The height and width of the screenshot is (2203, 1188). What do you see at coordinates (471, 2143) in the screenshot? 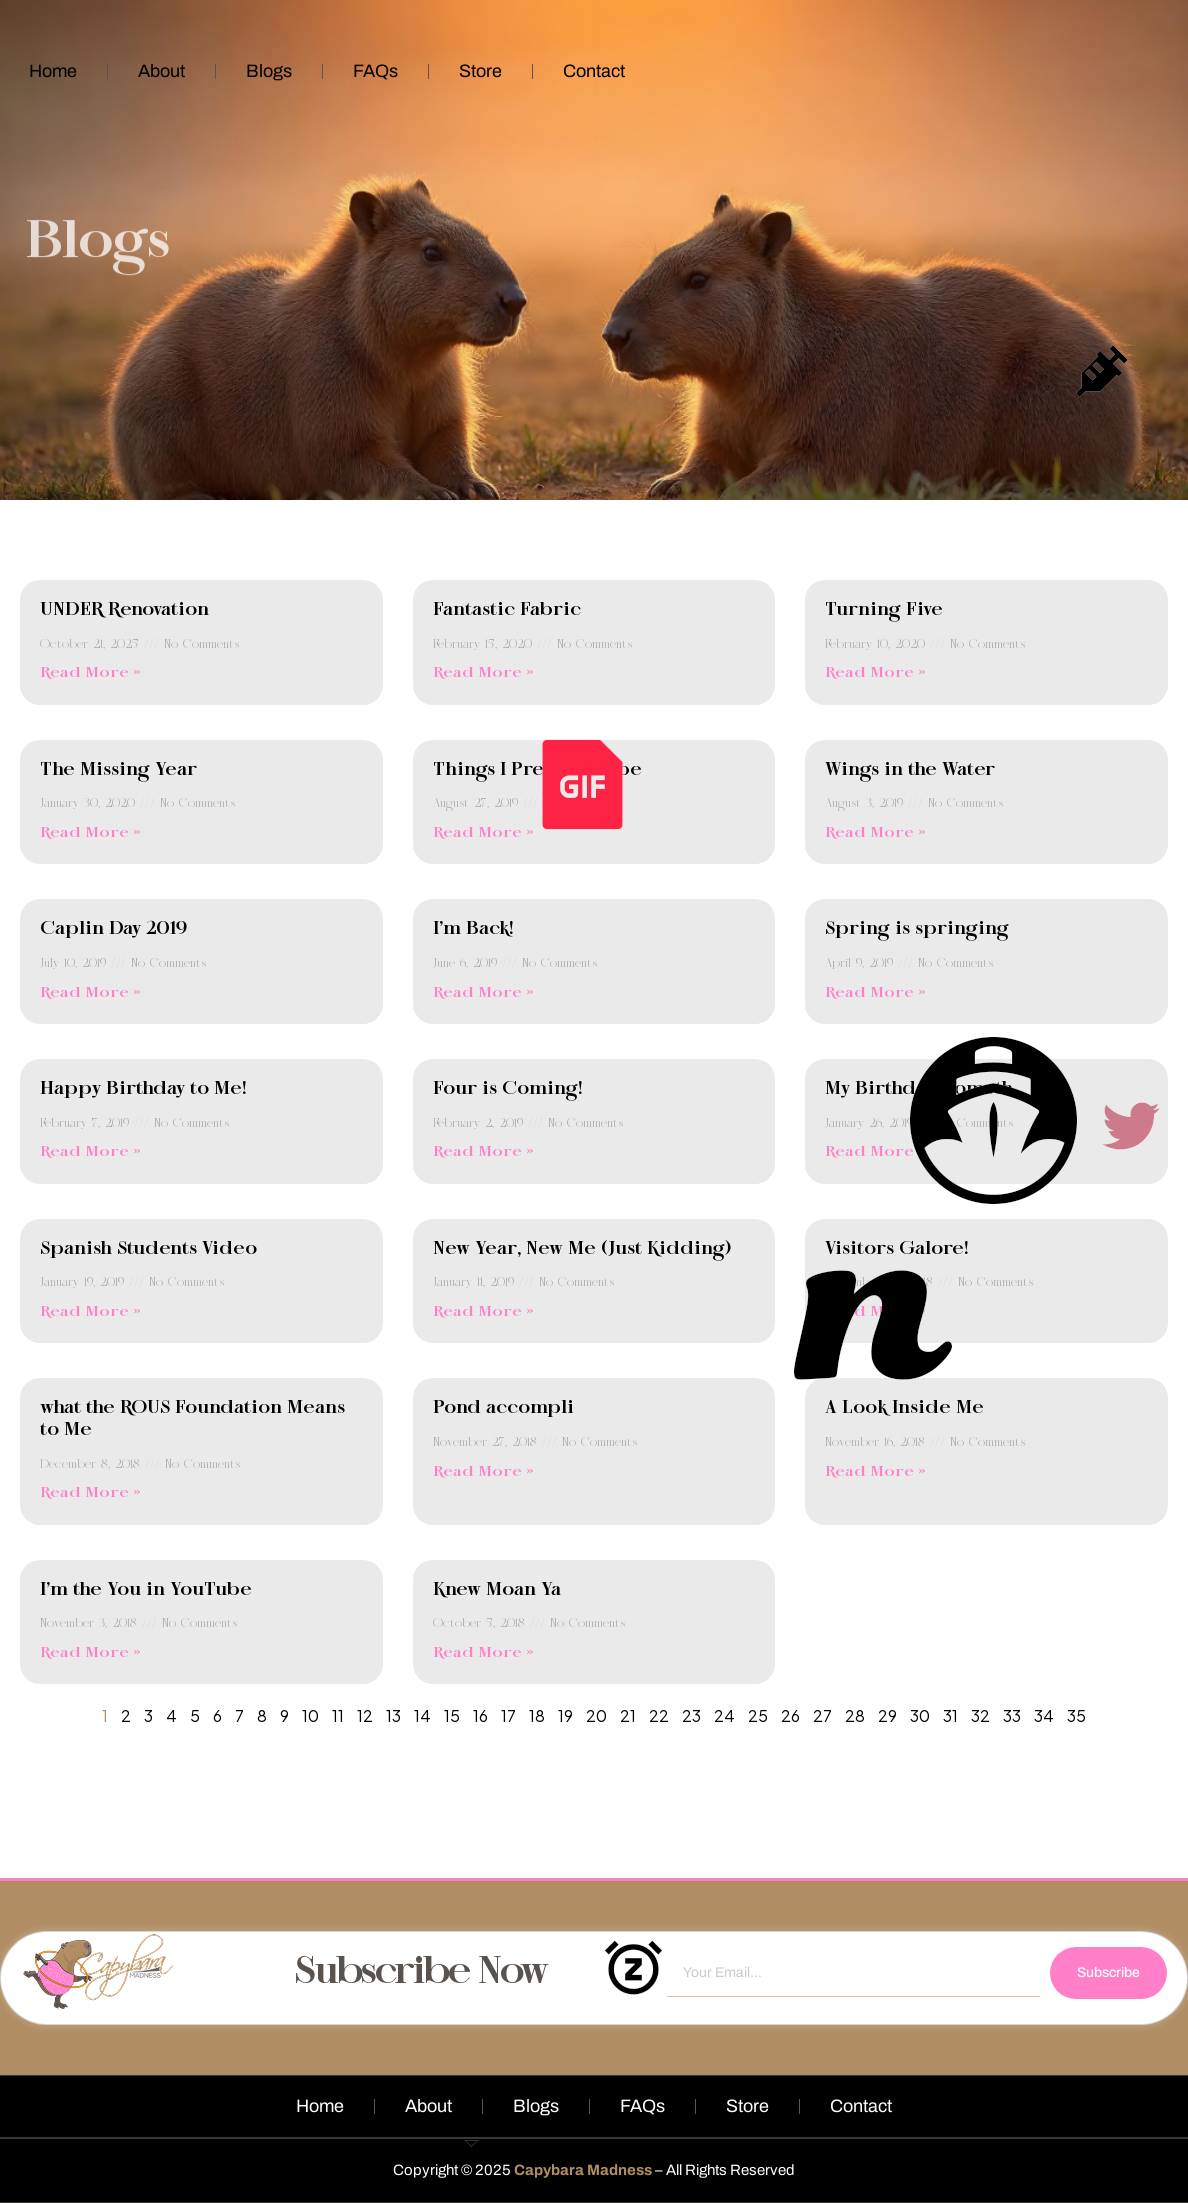
I see `expand a dropdown menu` at bounding box center [471, 2143].